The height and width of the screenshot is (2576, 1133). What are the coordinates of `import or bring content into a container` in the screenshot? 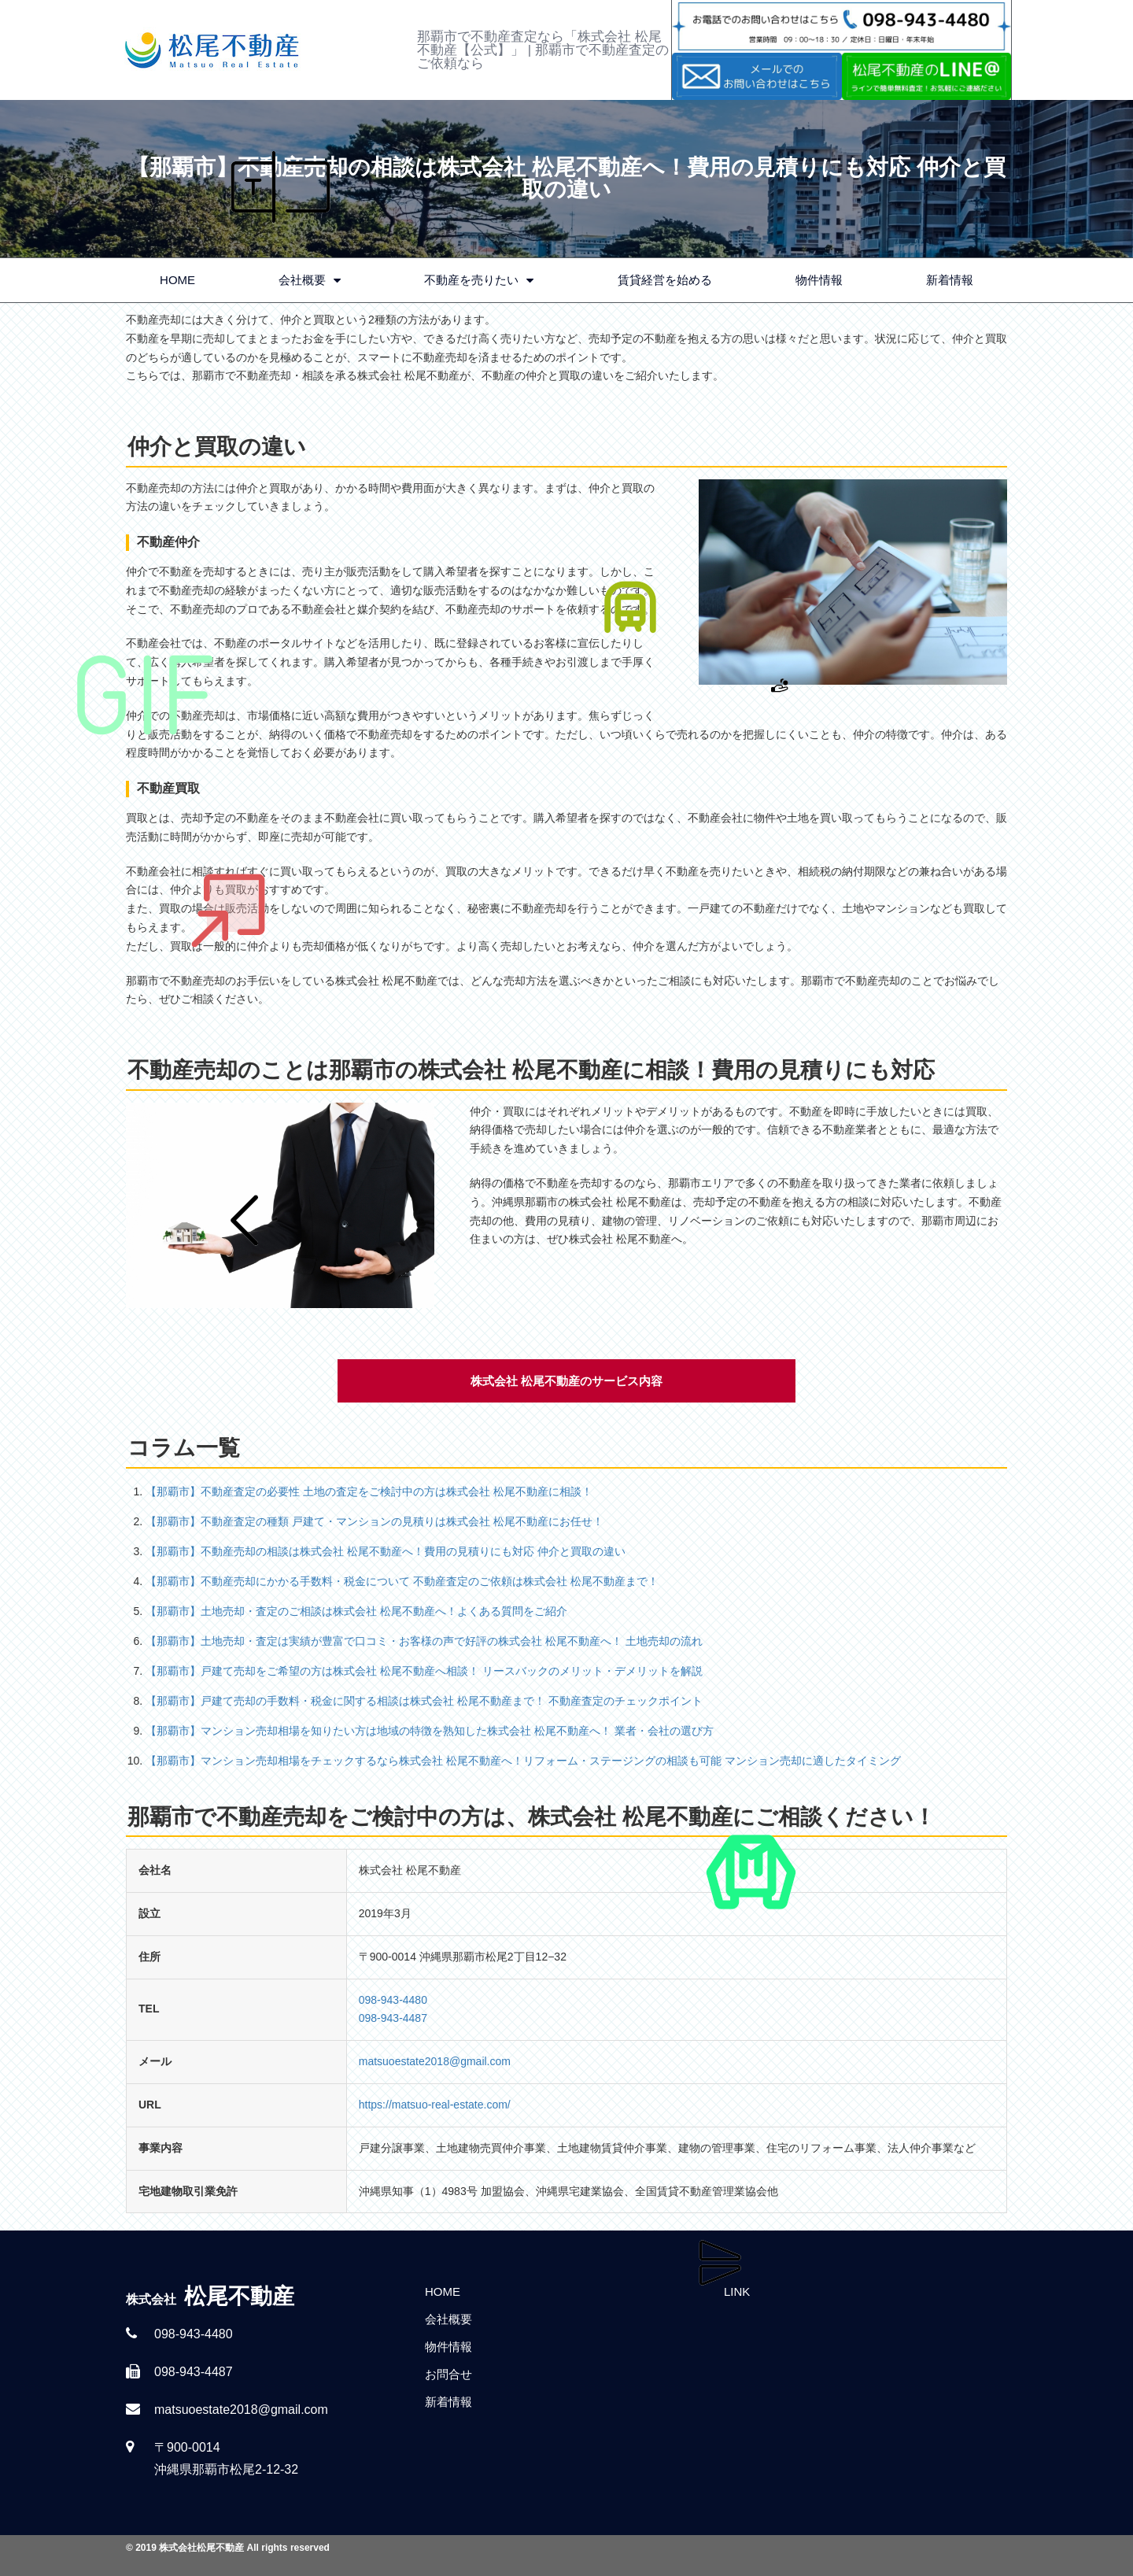 It's located at (228, 911).